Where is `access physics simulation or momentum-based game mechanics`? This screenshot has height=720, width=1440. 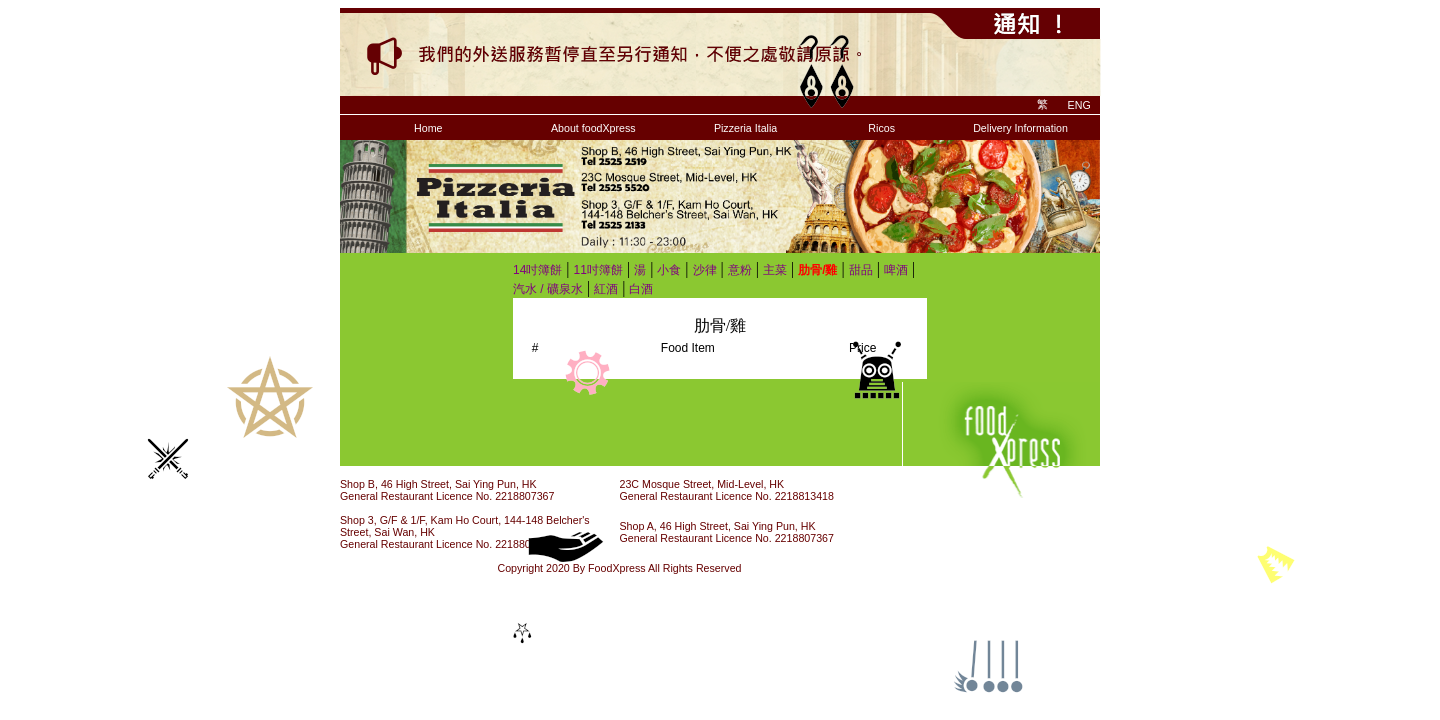 access physics simulation or momentum-based game mechanics is located at coordinates (988, 675).